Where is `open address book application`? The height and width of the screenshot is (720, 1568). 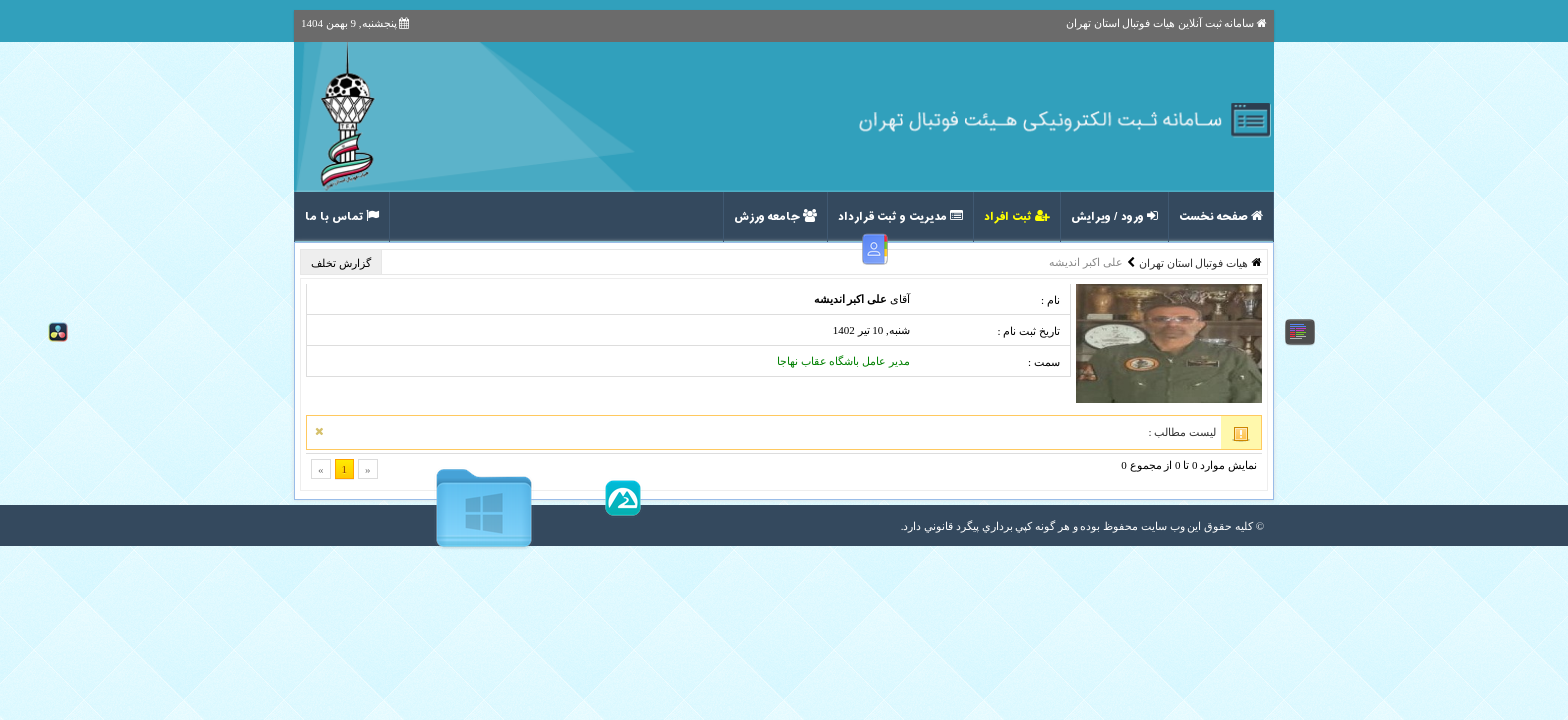 open address book application is located at coordinates (875, 249).